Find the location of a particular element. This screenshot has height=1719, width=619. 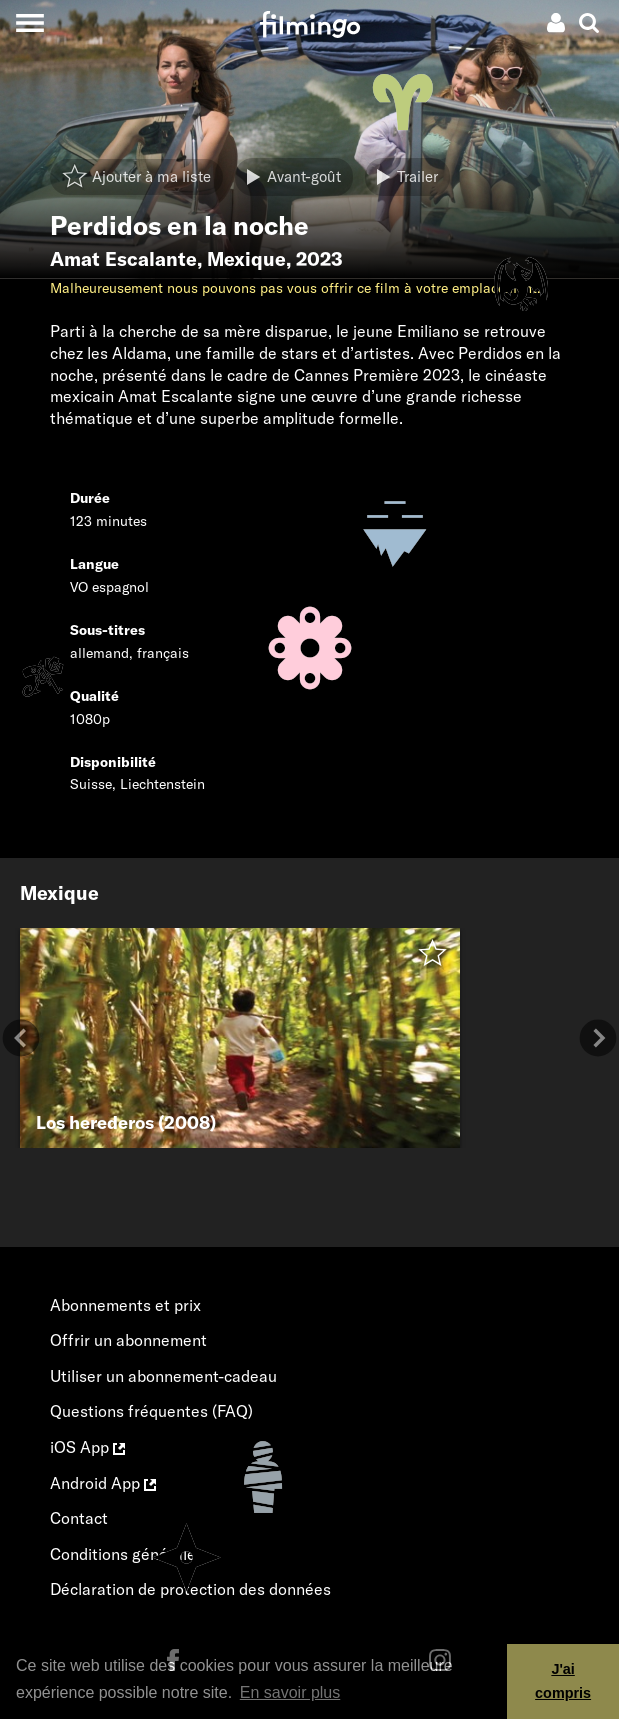

throwing star weapon in a game inventory is located at coordinates (186, 1557).